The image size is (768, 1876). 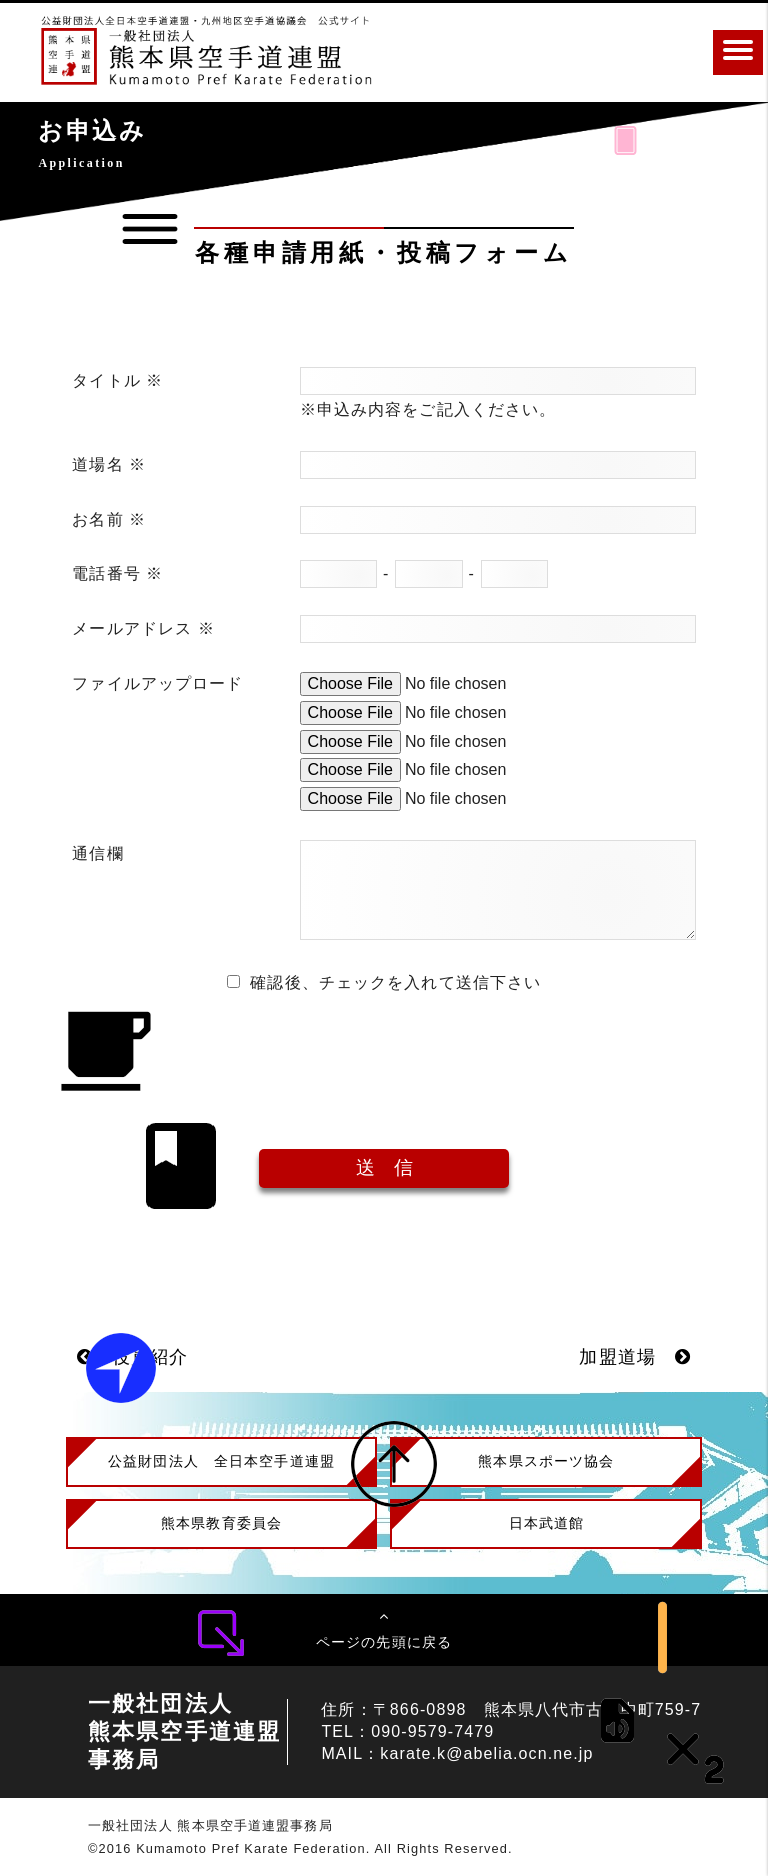 What do you see at coordinates (662, 1637) in the screenshot?
I see `indicates a count of one` at bounding box center [662, 1637].